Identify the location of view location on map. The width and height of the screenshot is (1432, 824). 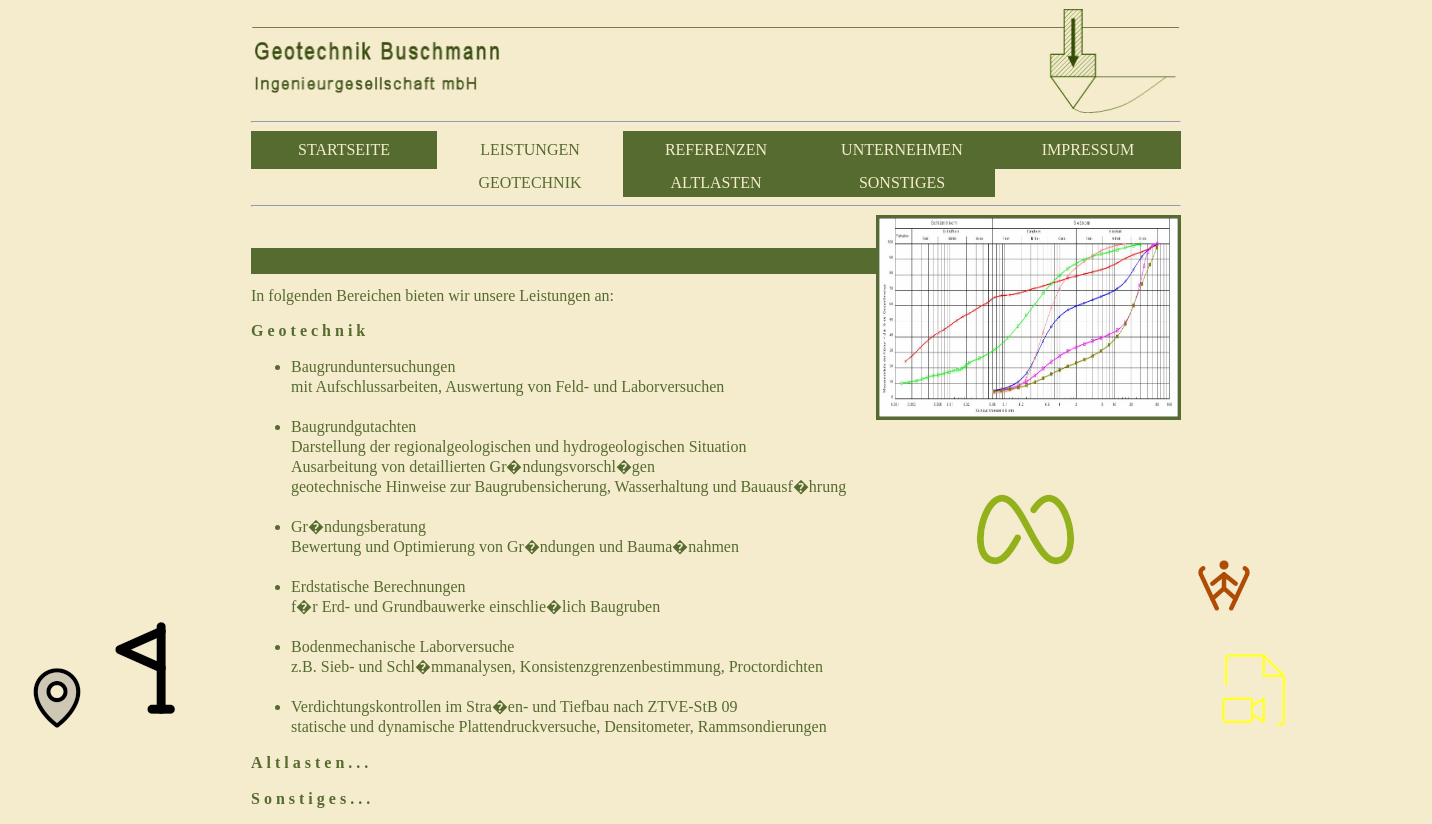
(57, 698).